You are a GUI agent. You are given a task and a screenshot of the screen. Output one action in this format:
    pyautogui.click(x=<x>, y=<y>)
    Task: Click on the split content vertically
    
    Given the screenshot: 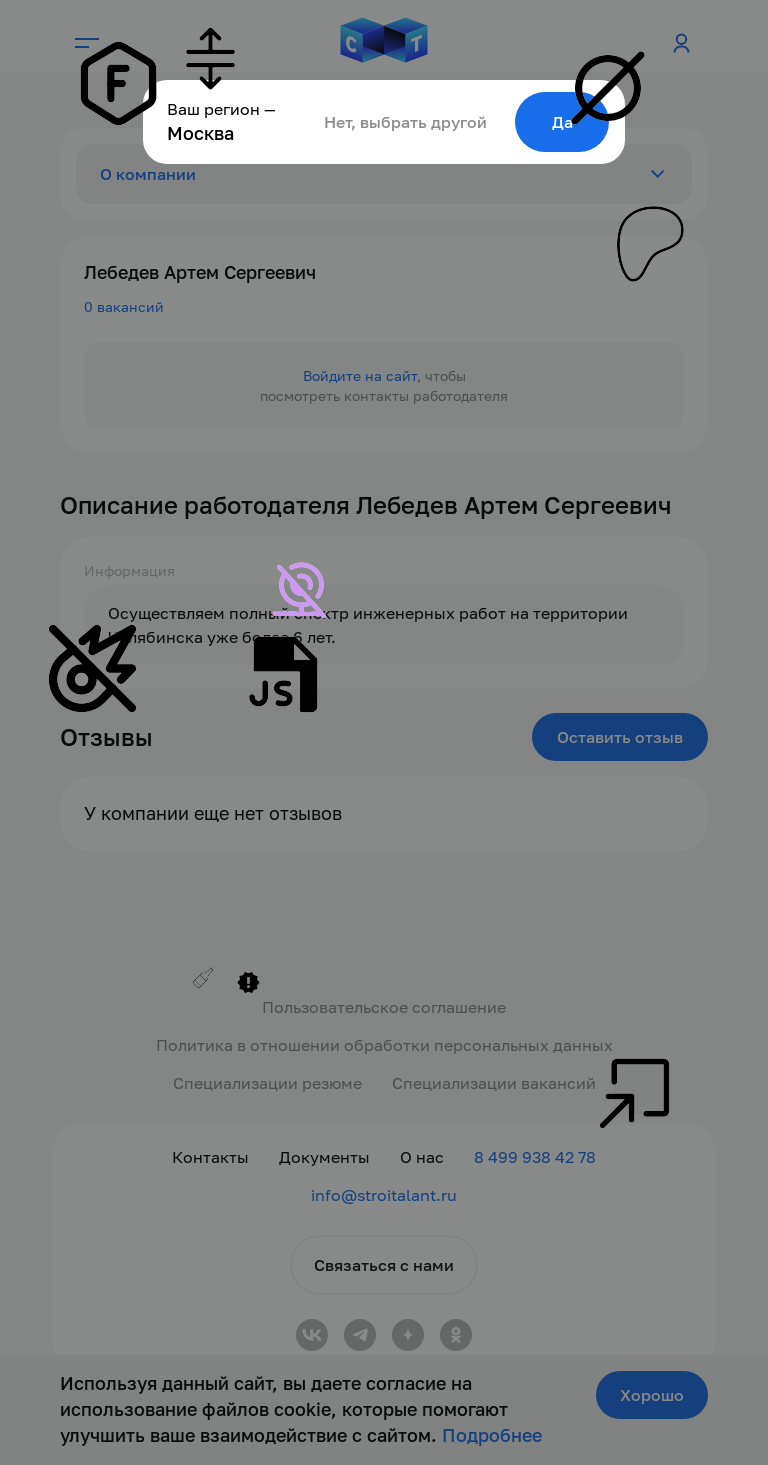 What is the action you would take?
    pyautogui.click(x=210, y=58)
    